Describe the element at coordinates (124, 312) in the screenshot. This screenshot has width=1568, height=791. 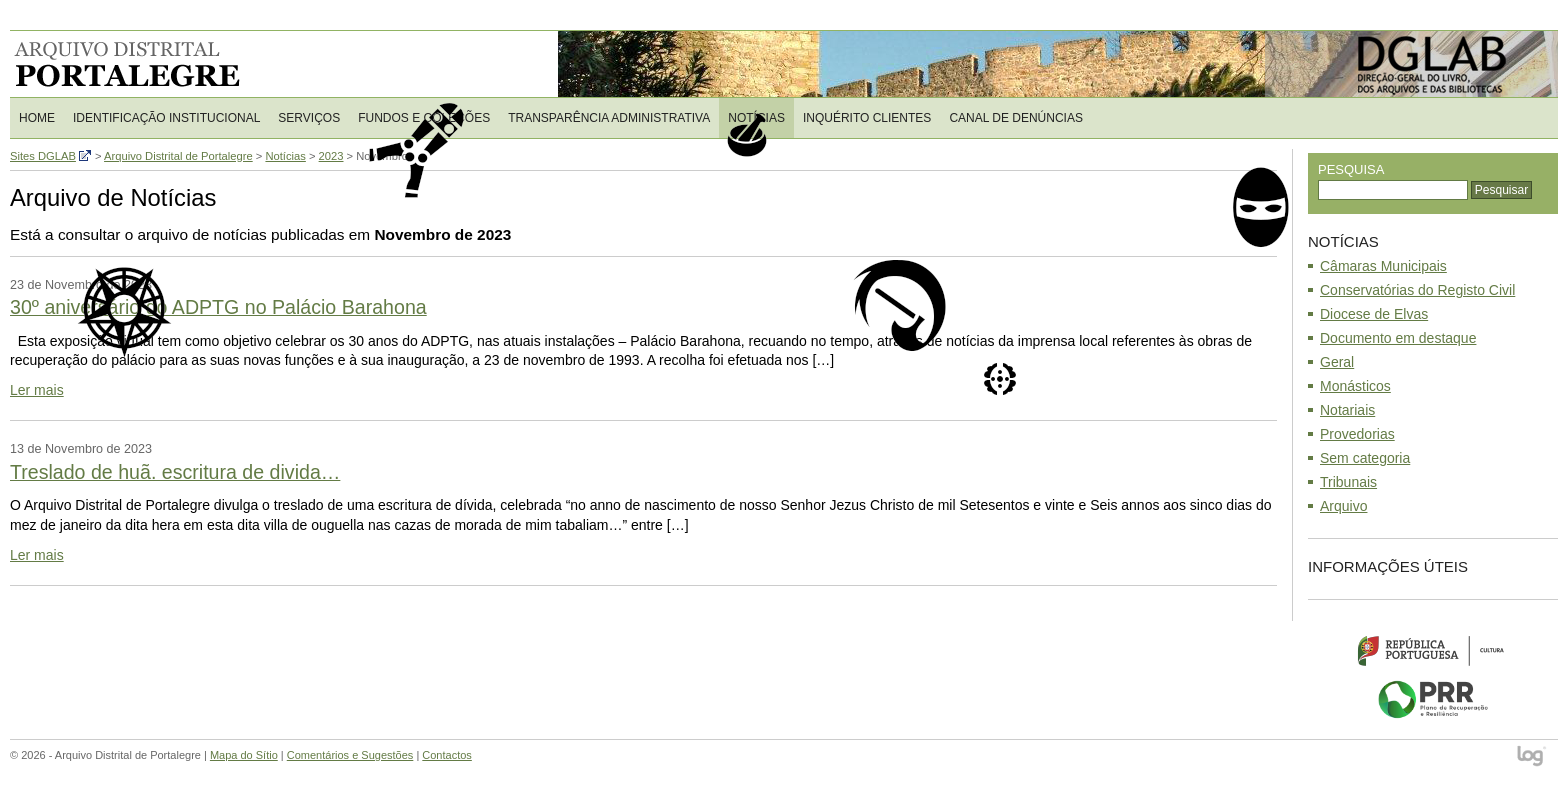
I see `indicates occult or mystical game element` at that location.